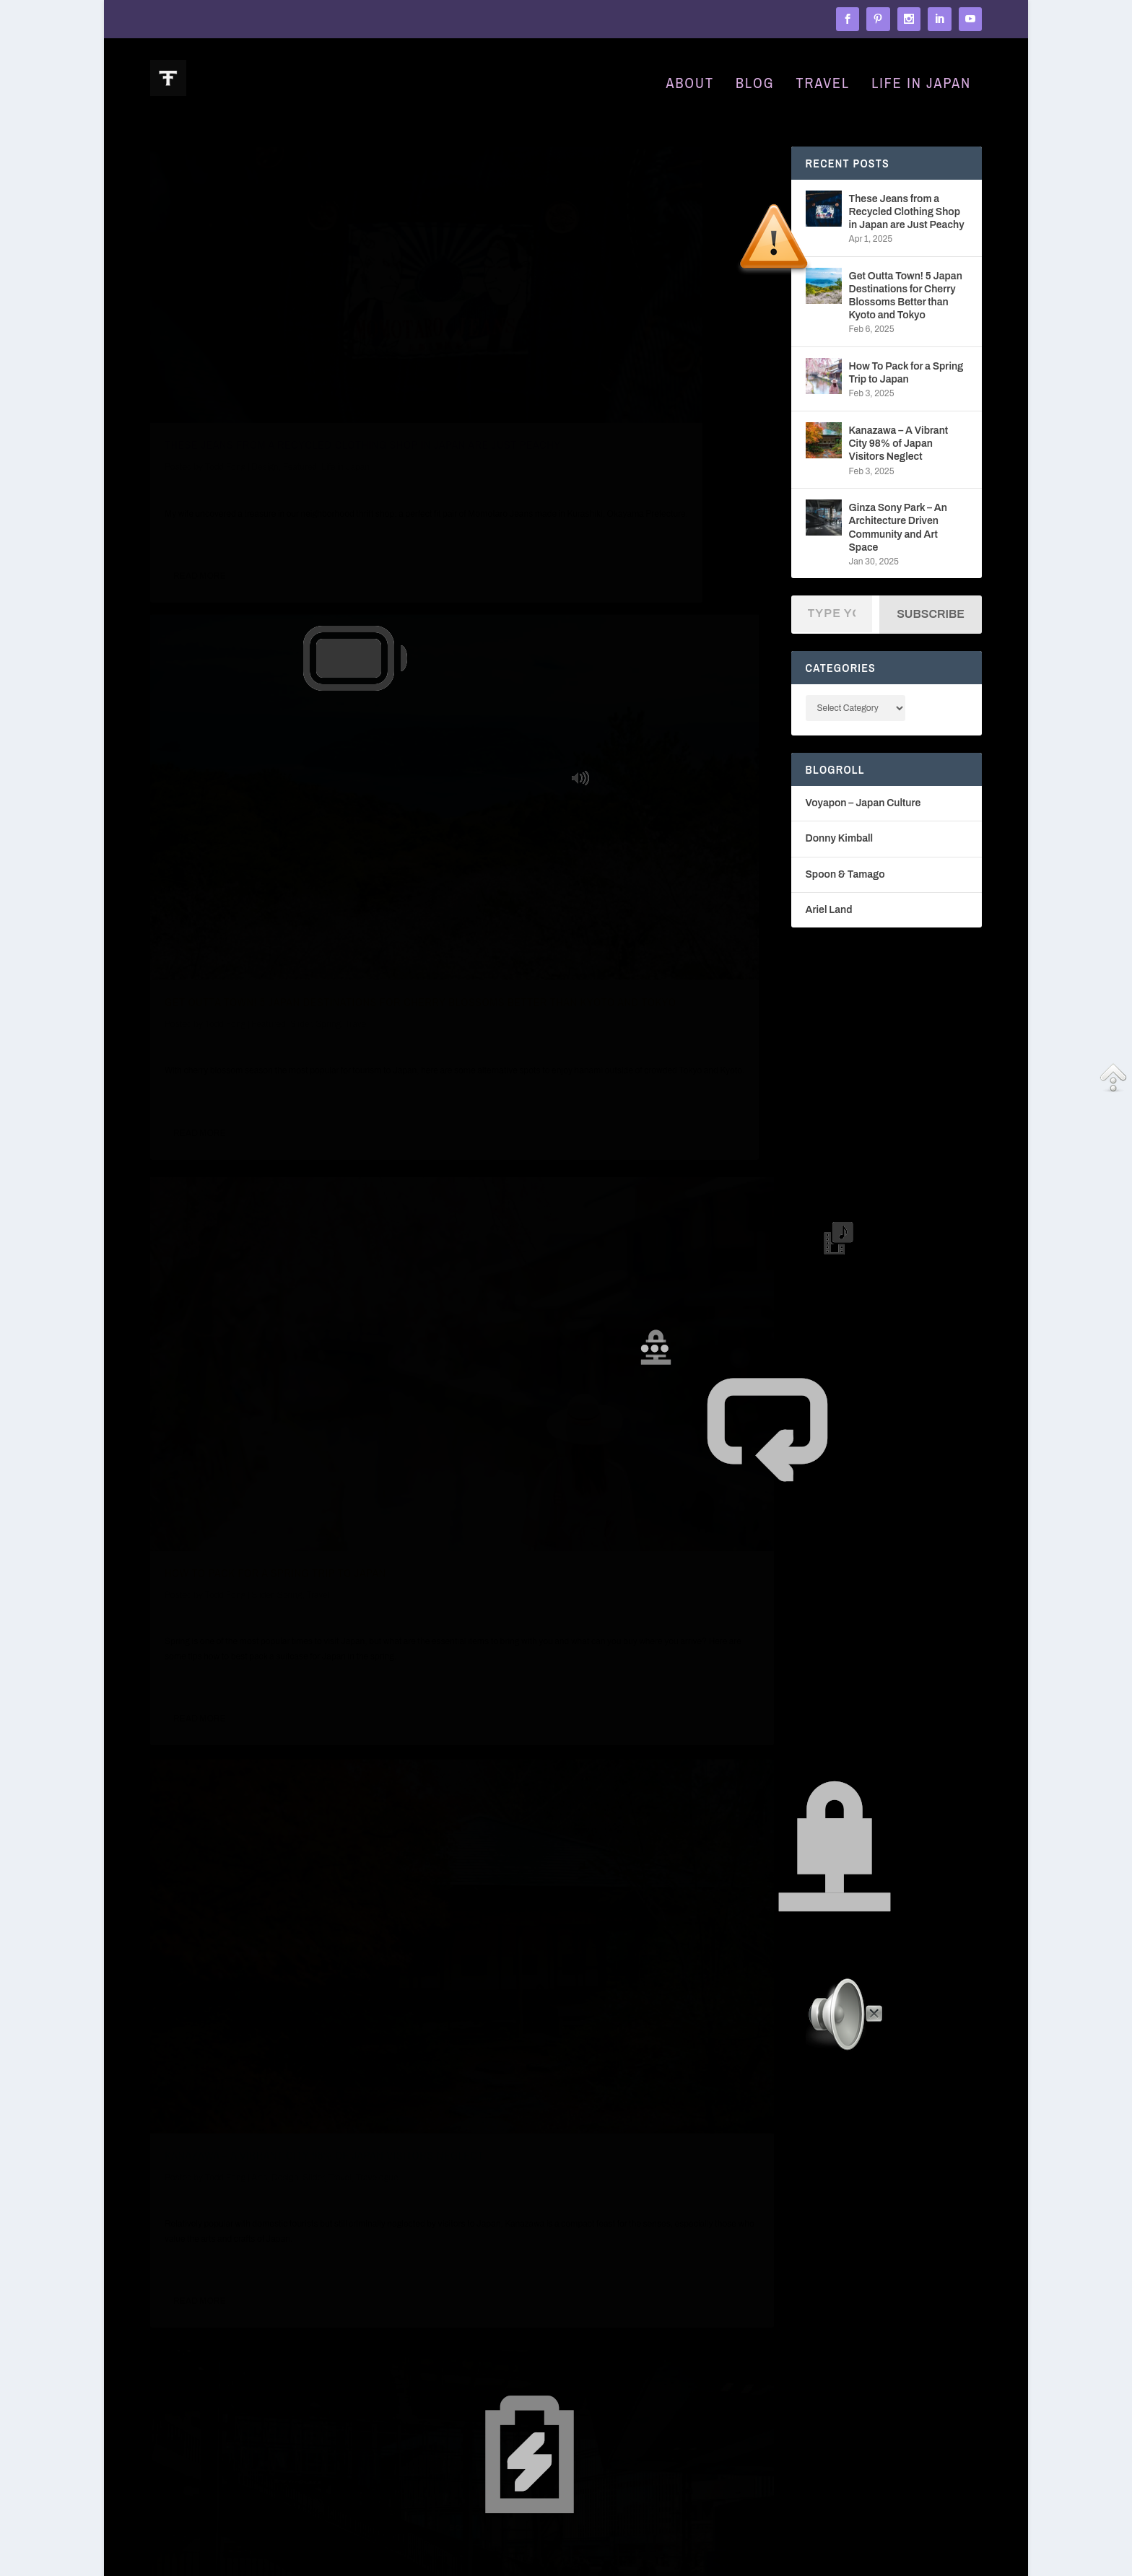 Image resolution: width=1132 pixels, height=2576 pixels. I want to click on indicates current battery level, so click(355, 658).